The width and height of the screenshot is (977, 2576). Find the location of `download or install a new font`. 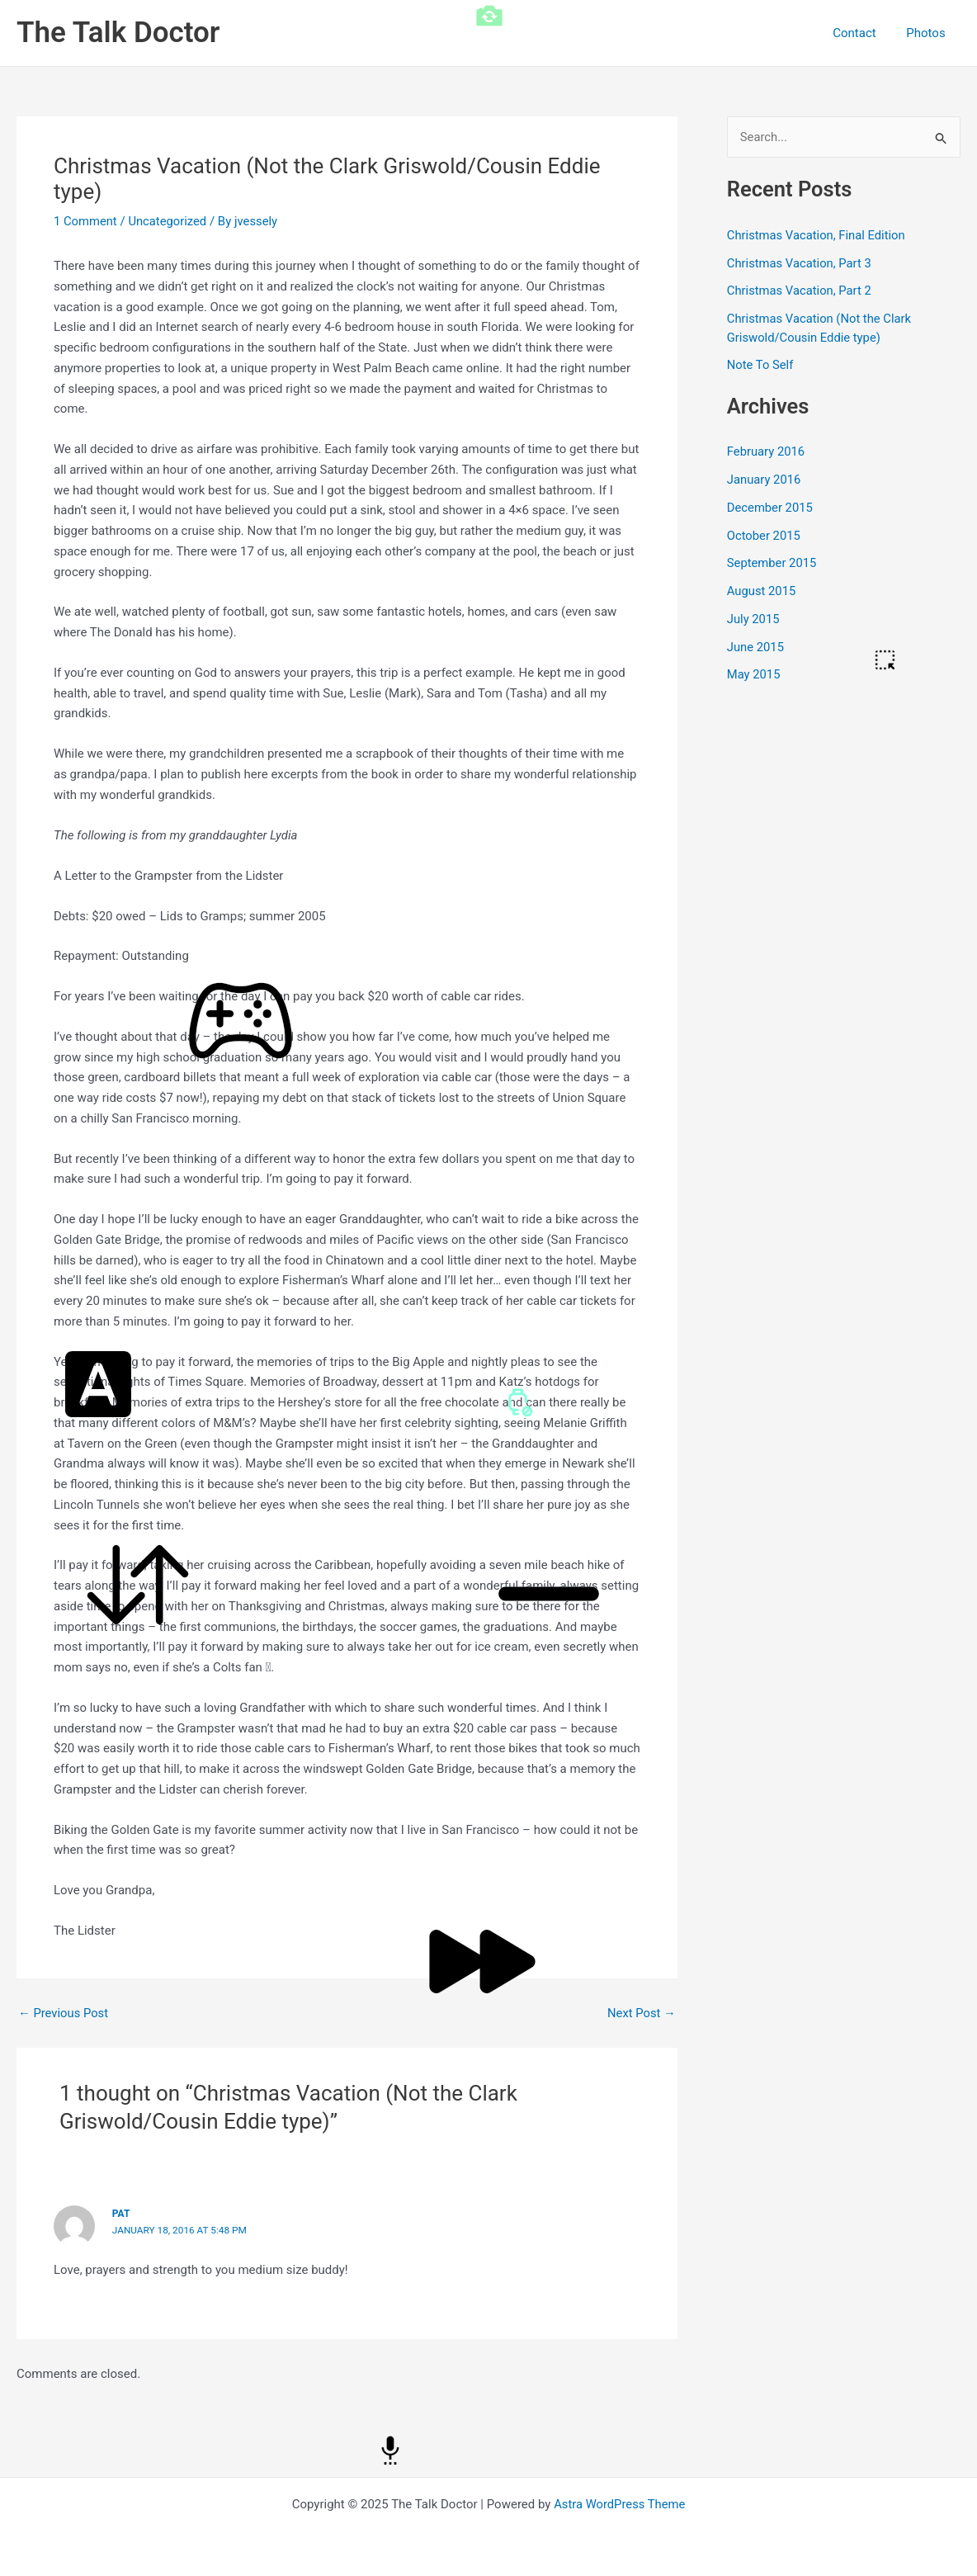

download or install a new font is located at coordinates (98, 1384).